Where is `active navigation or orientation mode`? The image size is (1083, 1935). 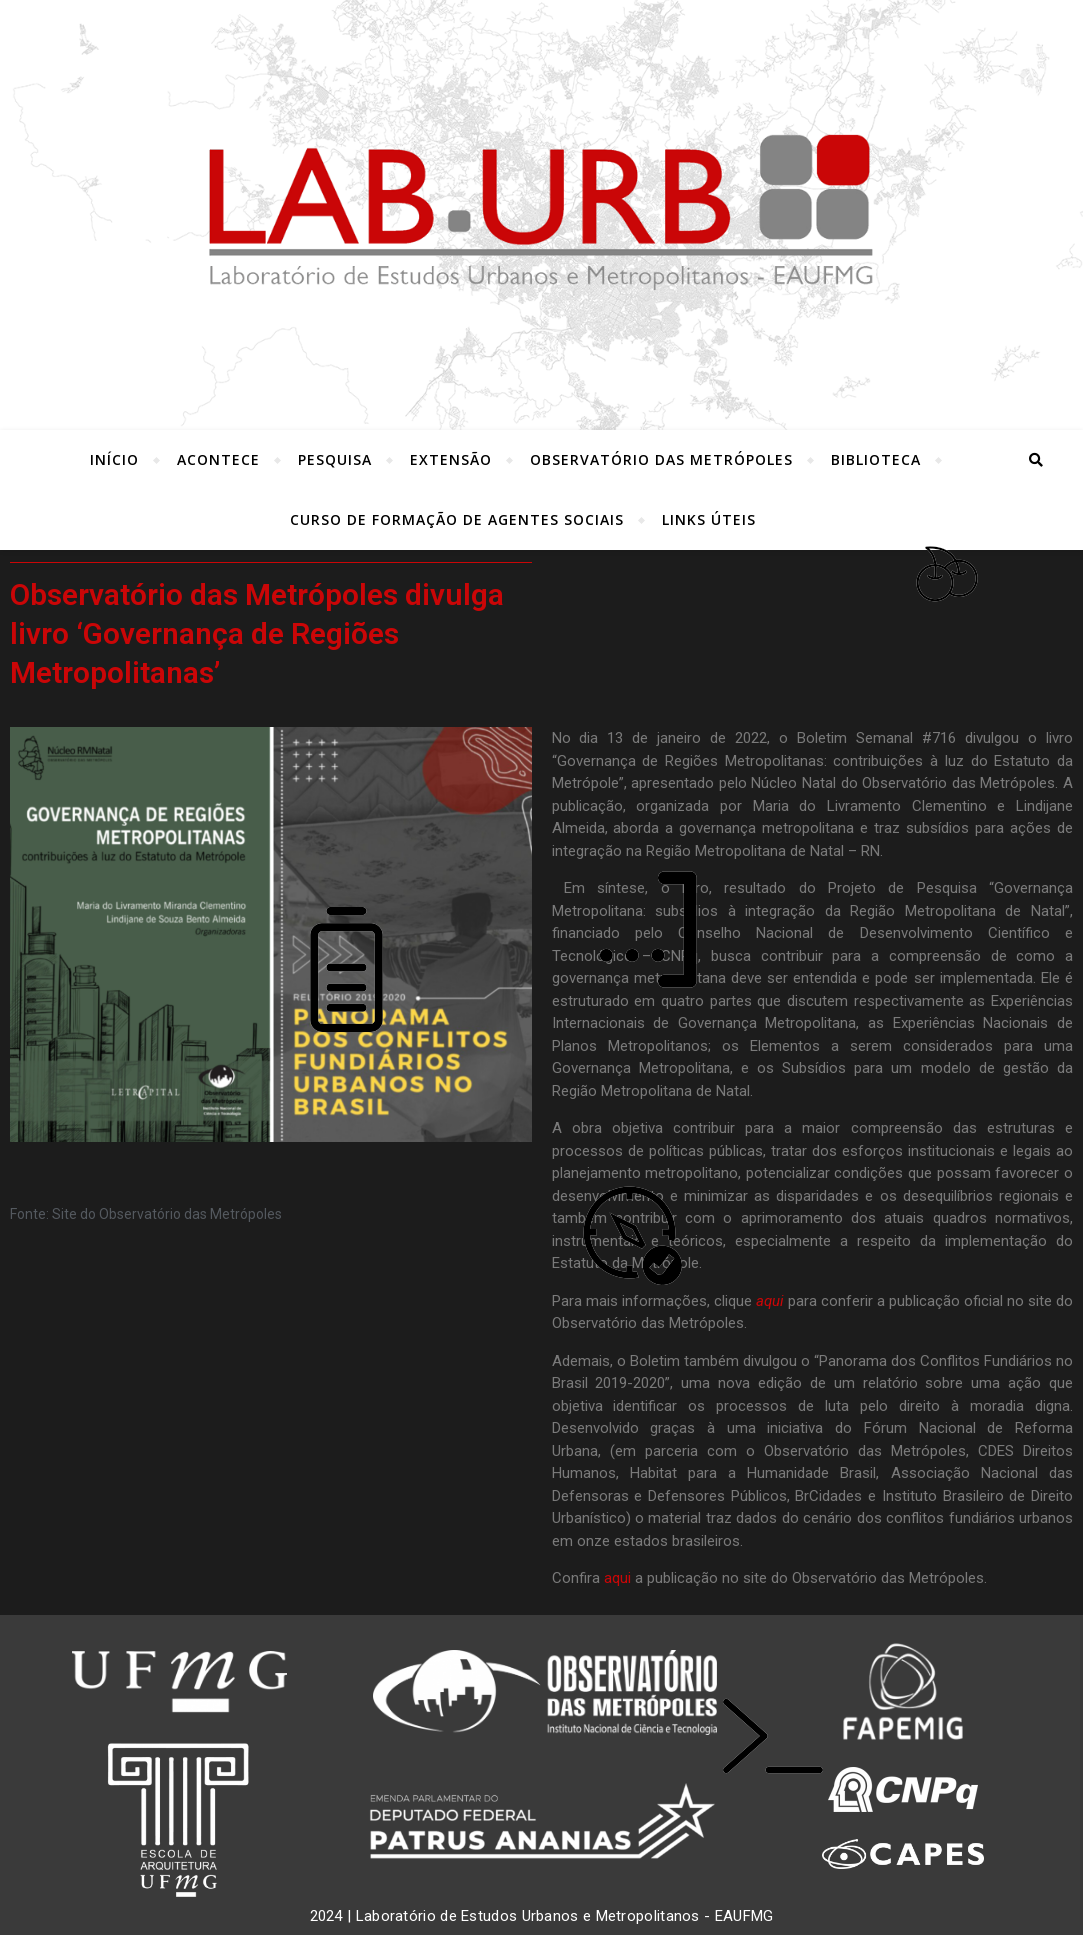 active navigation or orientation mode is located at coordinates (629, 1232).